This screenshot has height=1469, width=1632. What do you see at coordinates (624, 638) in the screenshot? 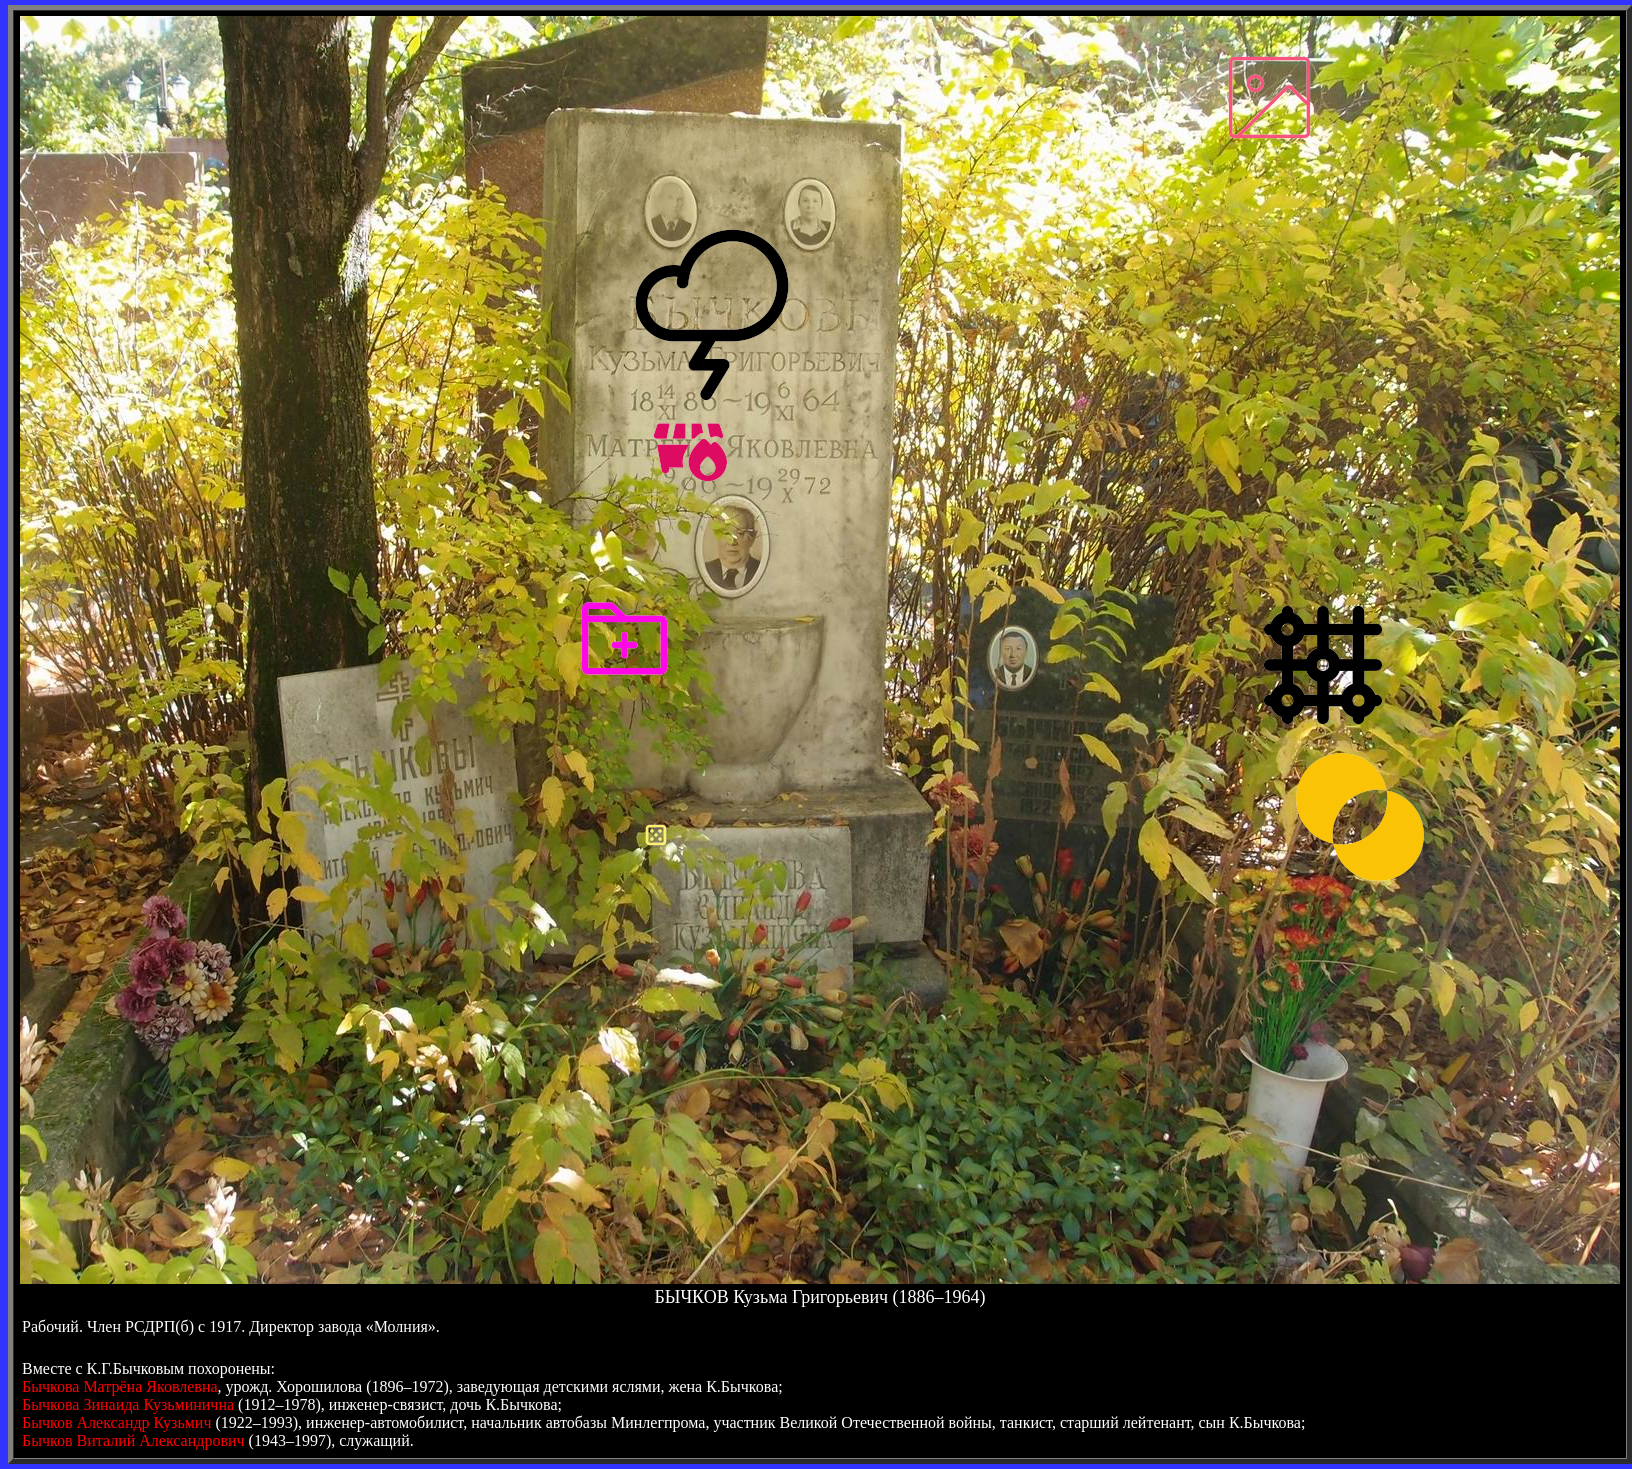
I see `create a new folder` at bounding box center [624, 638].